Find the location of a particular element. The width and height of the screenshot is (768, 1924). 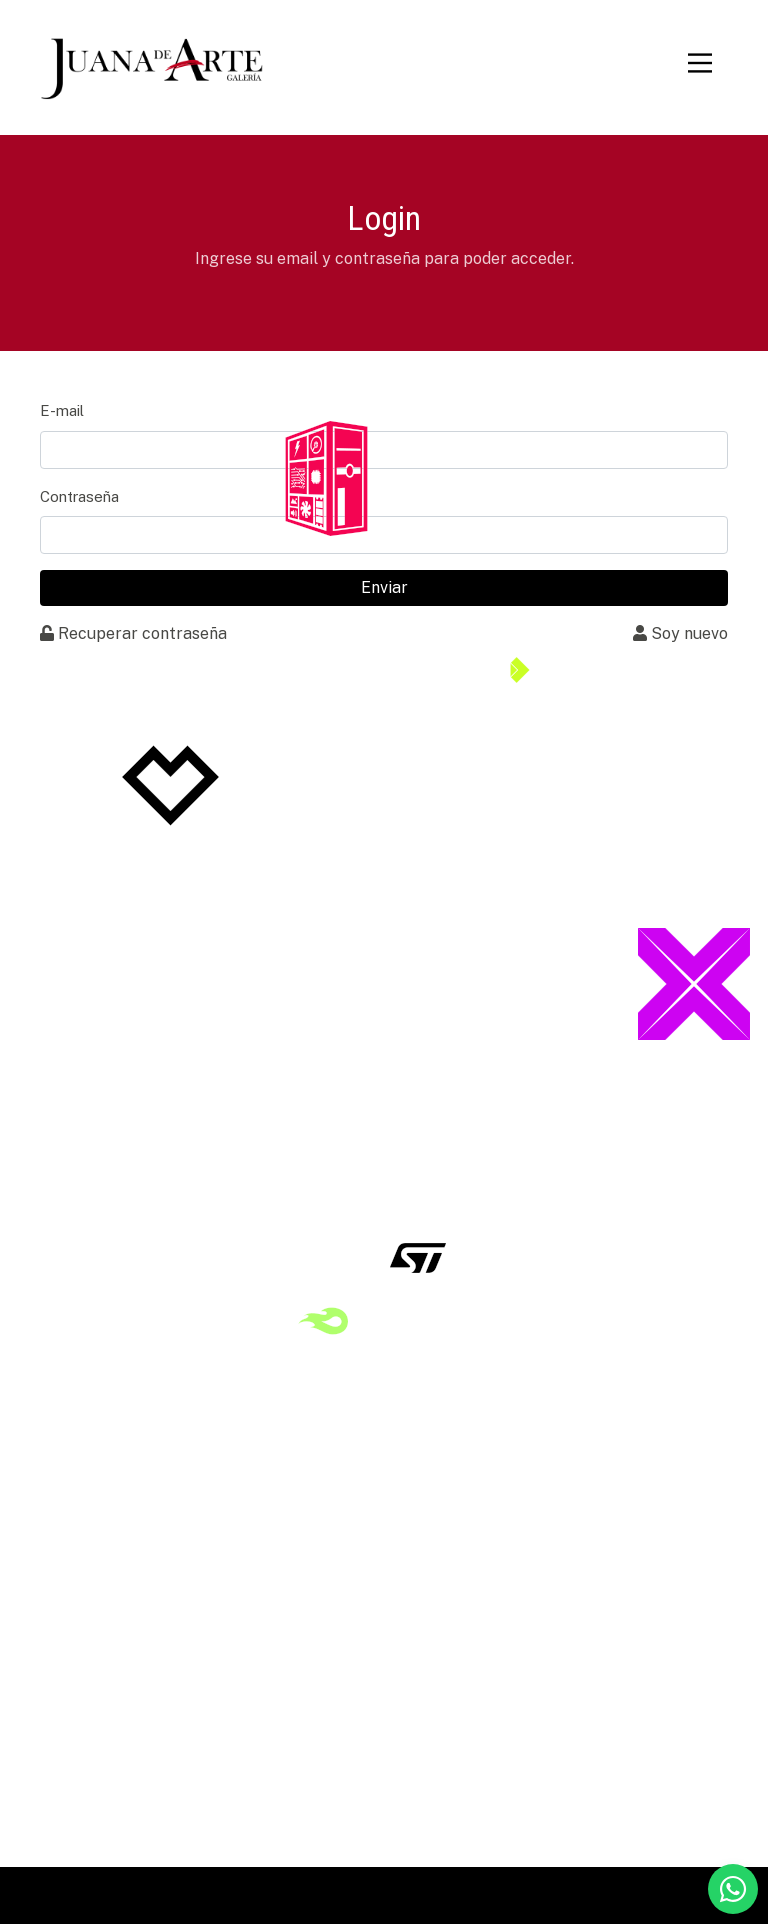

open MediaFire cloud storage is located at coordinates (323, 1321).